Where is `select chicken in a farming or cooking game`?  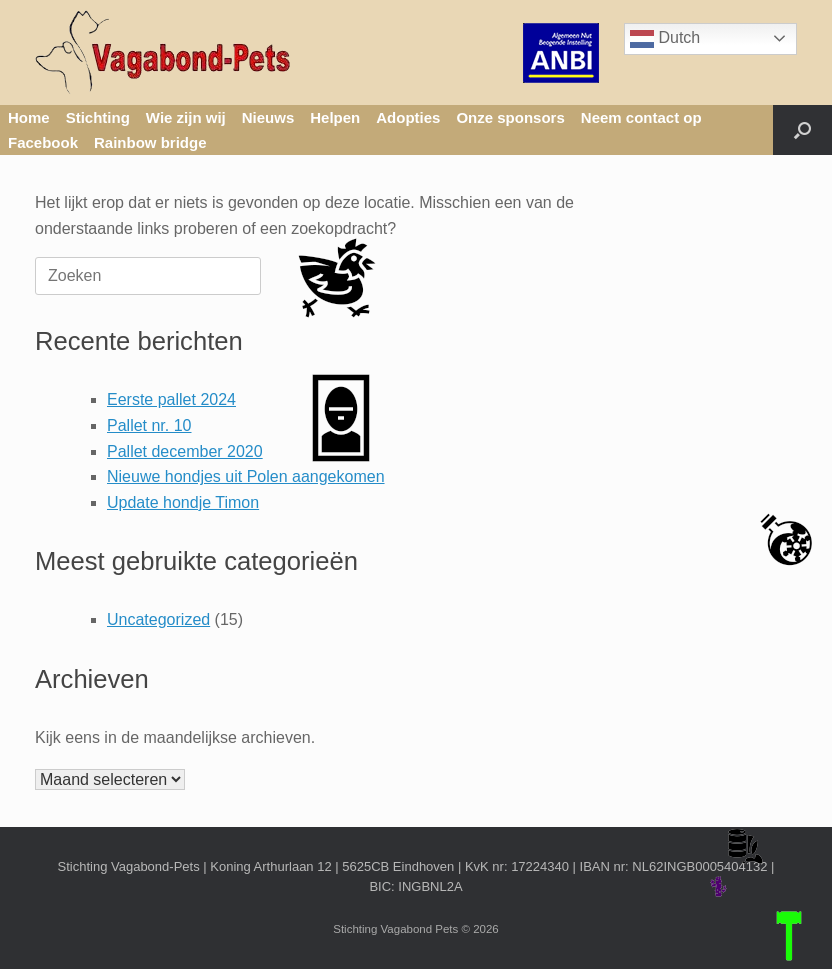
select chicken in a farming or cooking game is located at coordinates (337, 278).